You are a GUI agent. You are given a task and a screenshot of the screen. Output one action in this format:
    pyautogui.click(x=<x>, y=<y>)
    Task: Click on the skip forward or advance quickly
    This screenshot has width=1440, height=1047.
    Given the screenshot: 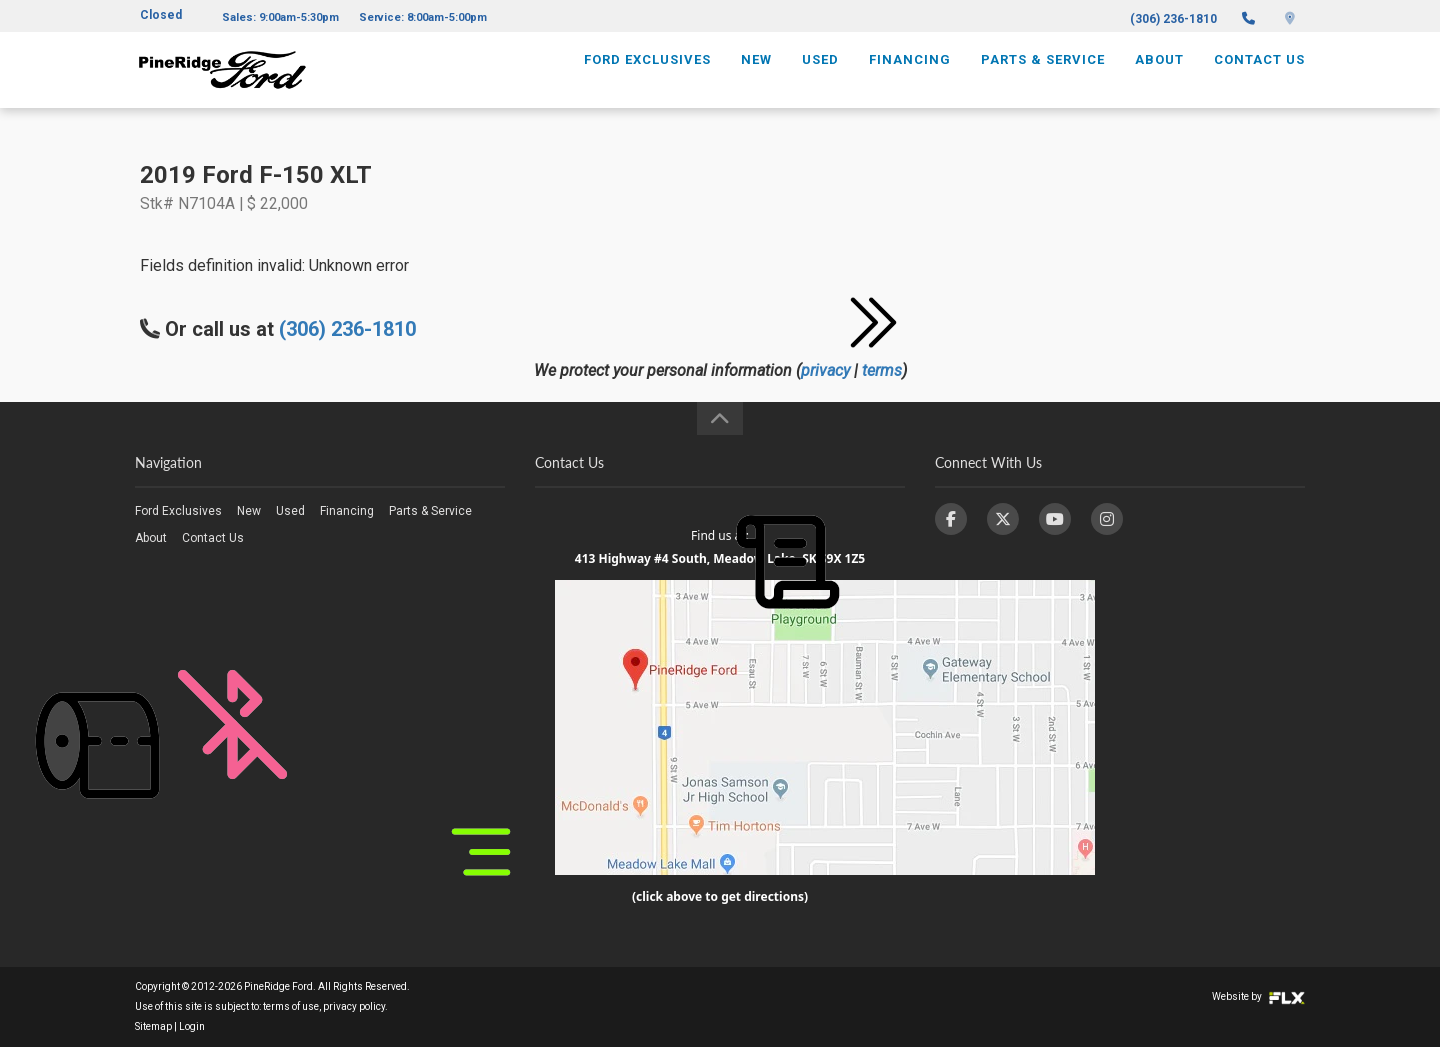 What is the action you would take?
    pyautogui.click(x=873, y=322)
    